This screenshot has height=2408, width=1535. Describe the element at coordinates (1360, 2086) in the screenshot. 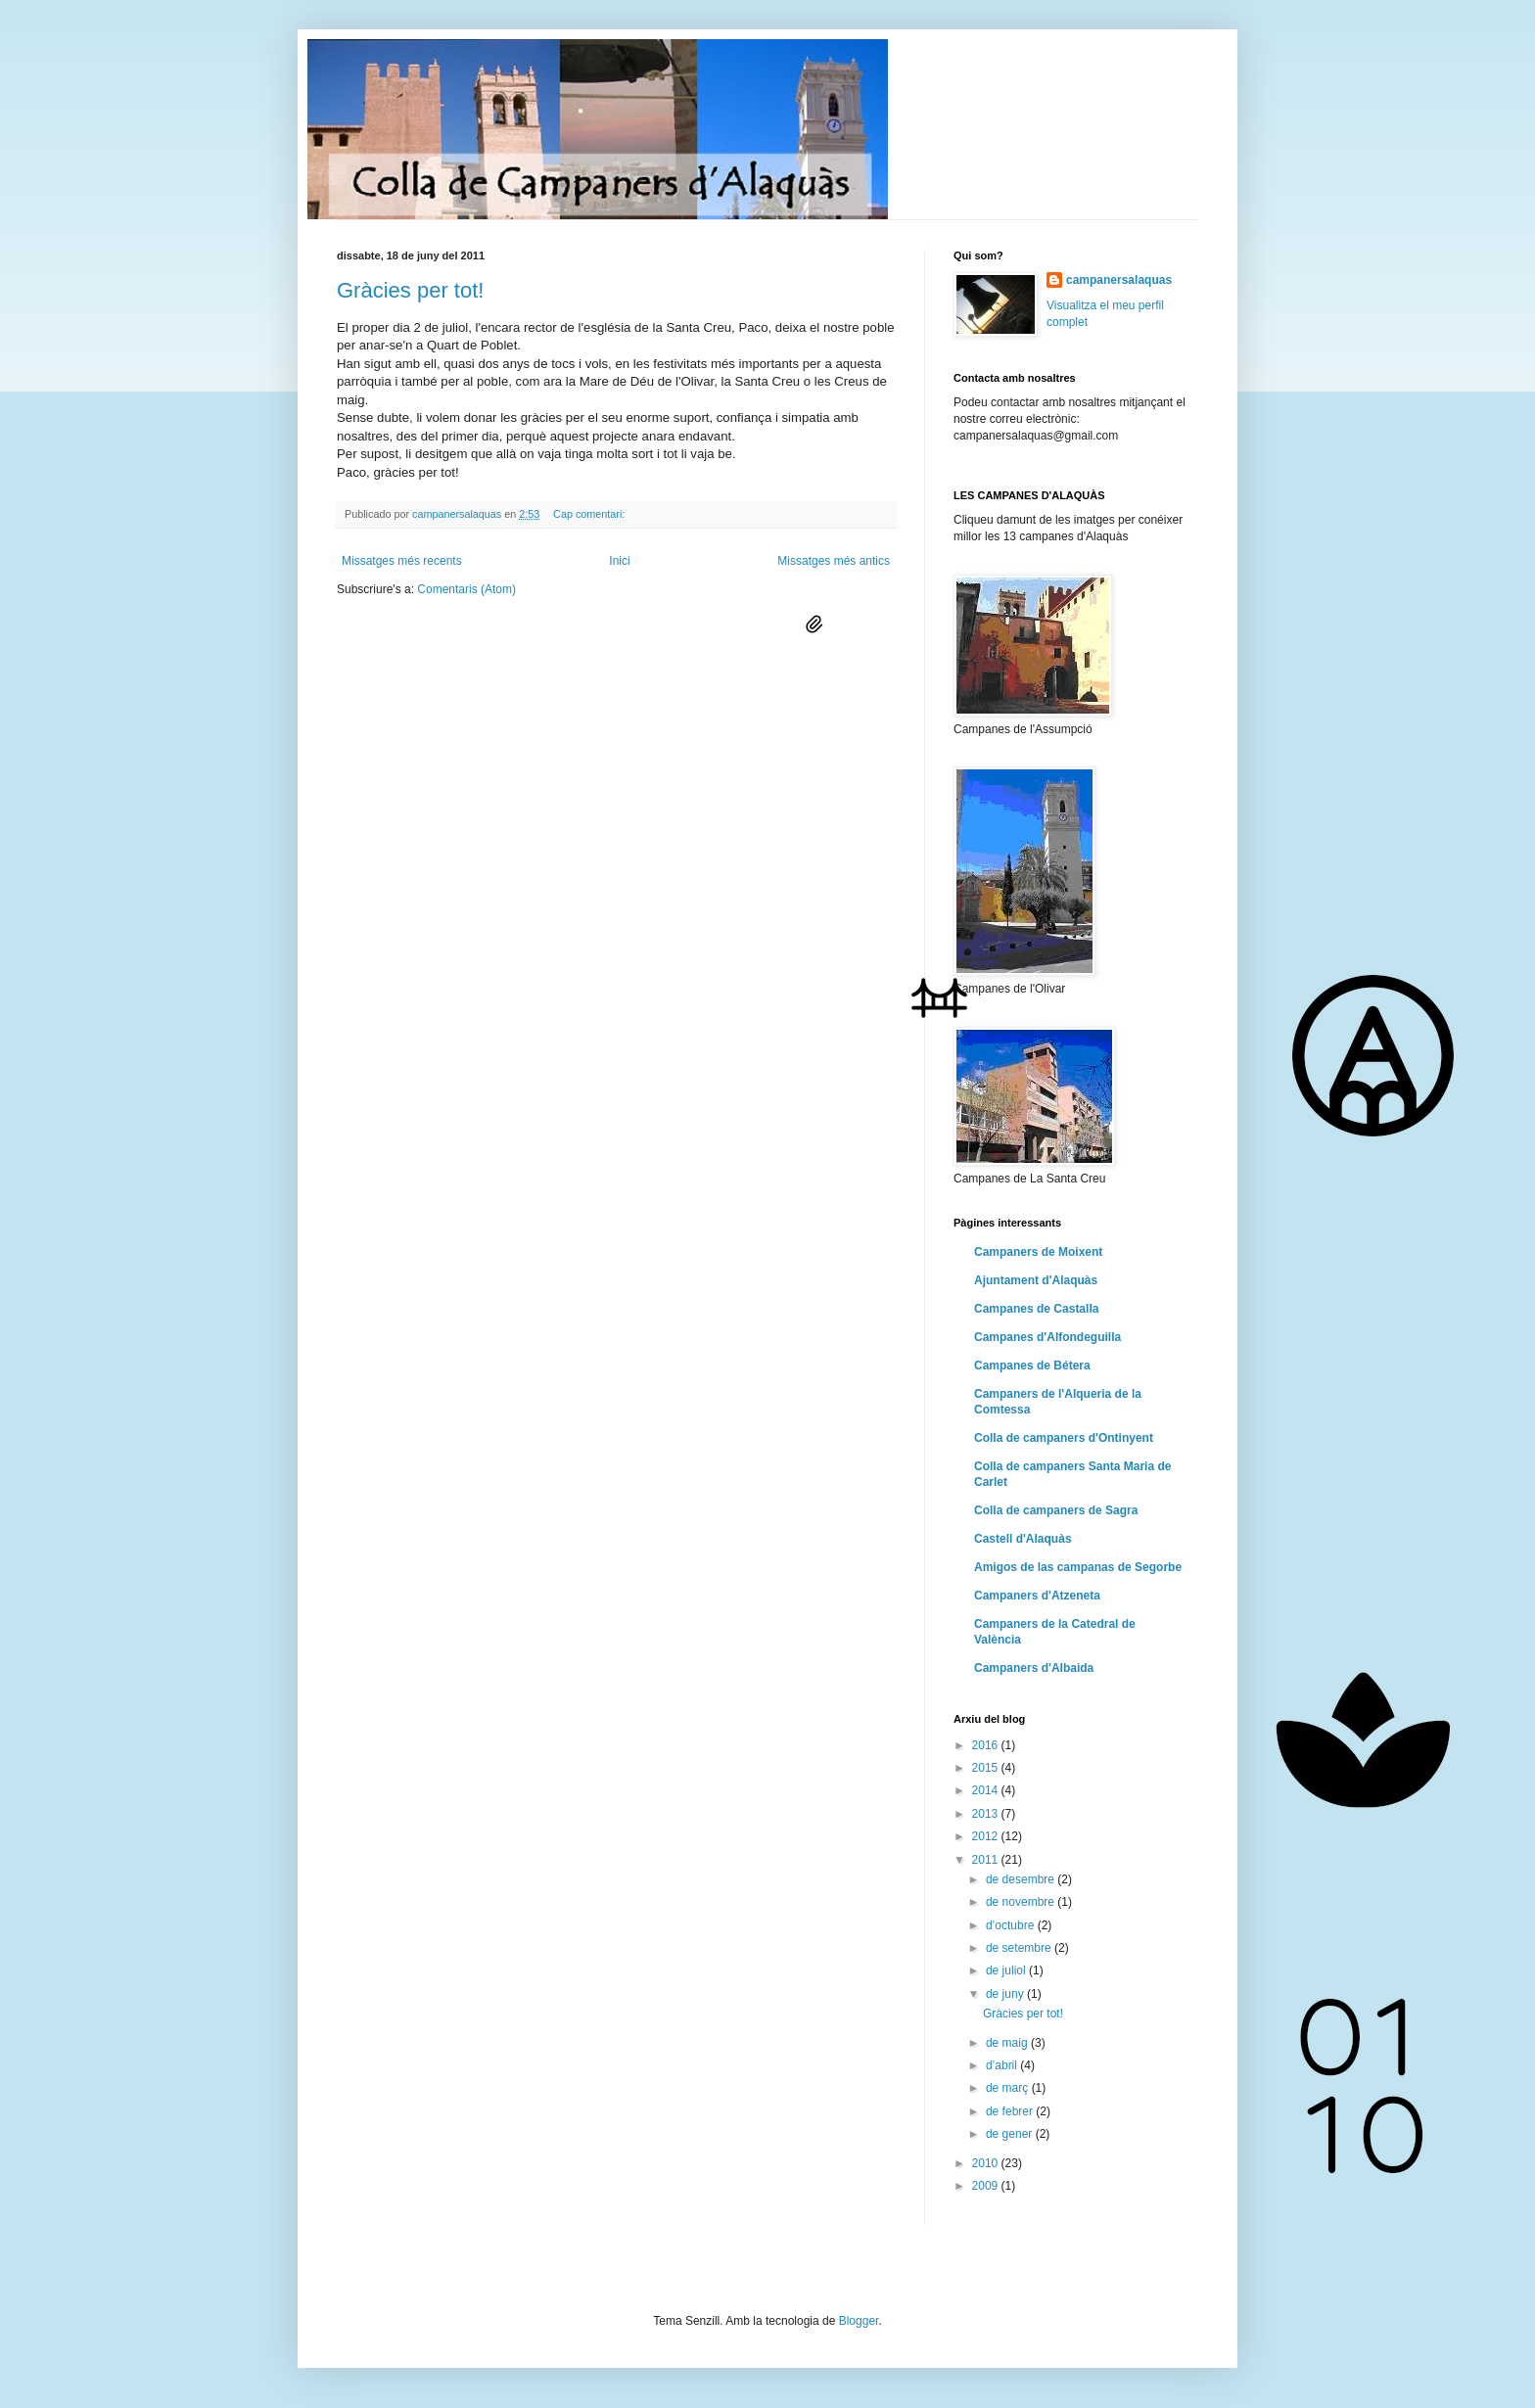

I see `view or access binary/code data` at that location.